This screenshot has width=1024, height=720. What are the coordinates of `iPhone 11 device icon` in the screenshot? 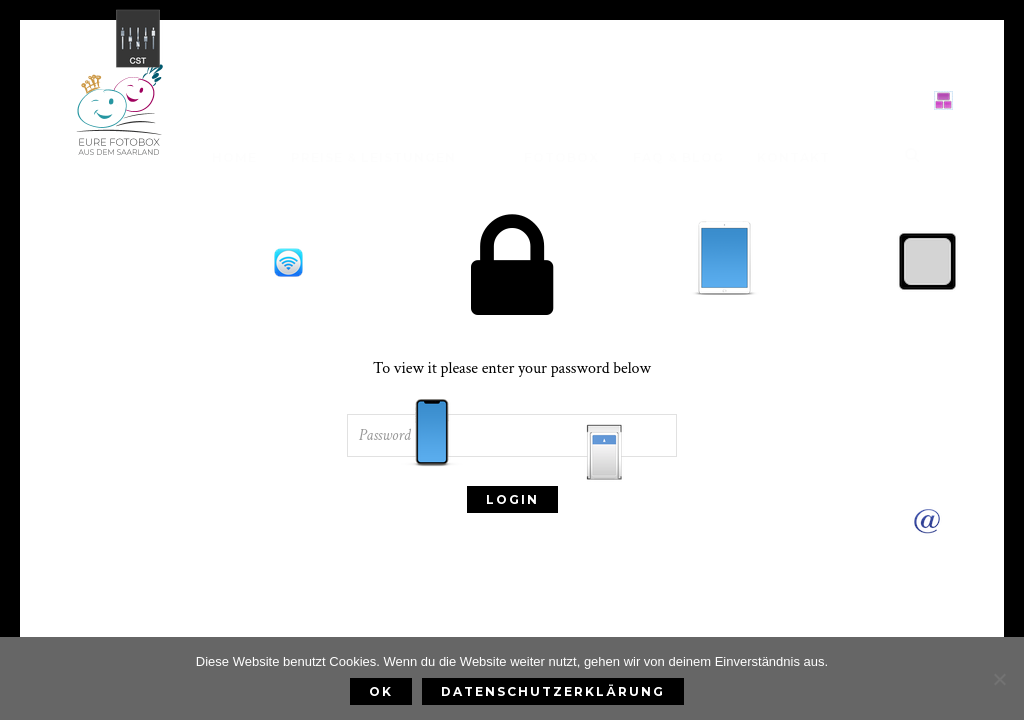 It's located at (432, 433).